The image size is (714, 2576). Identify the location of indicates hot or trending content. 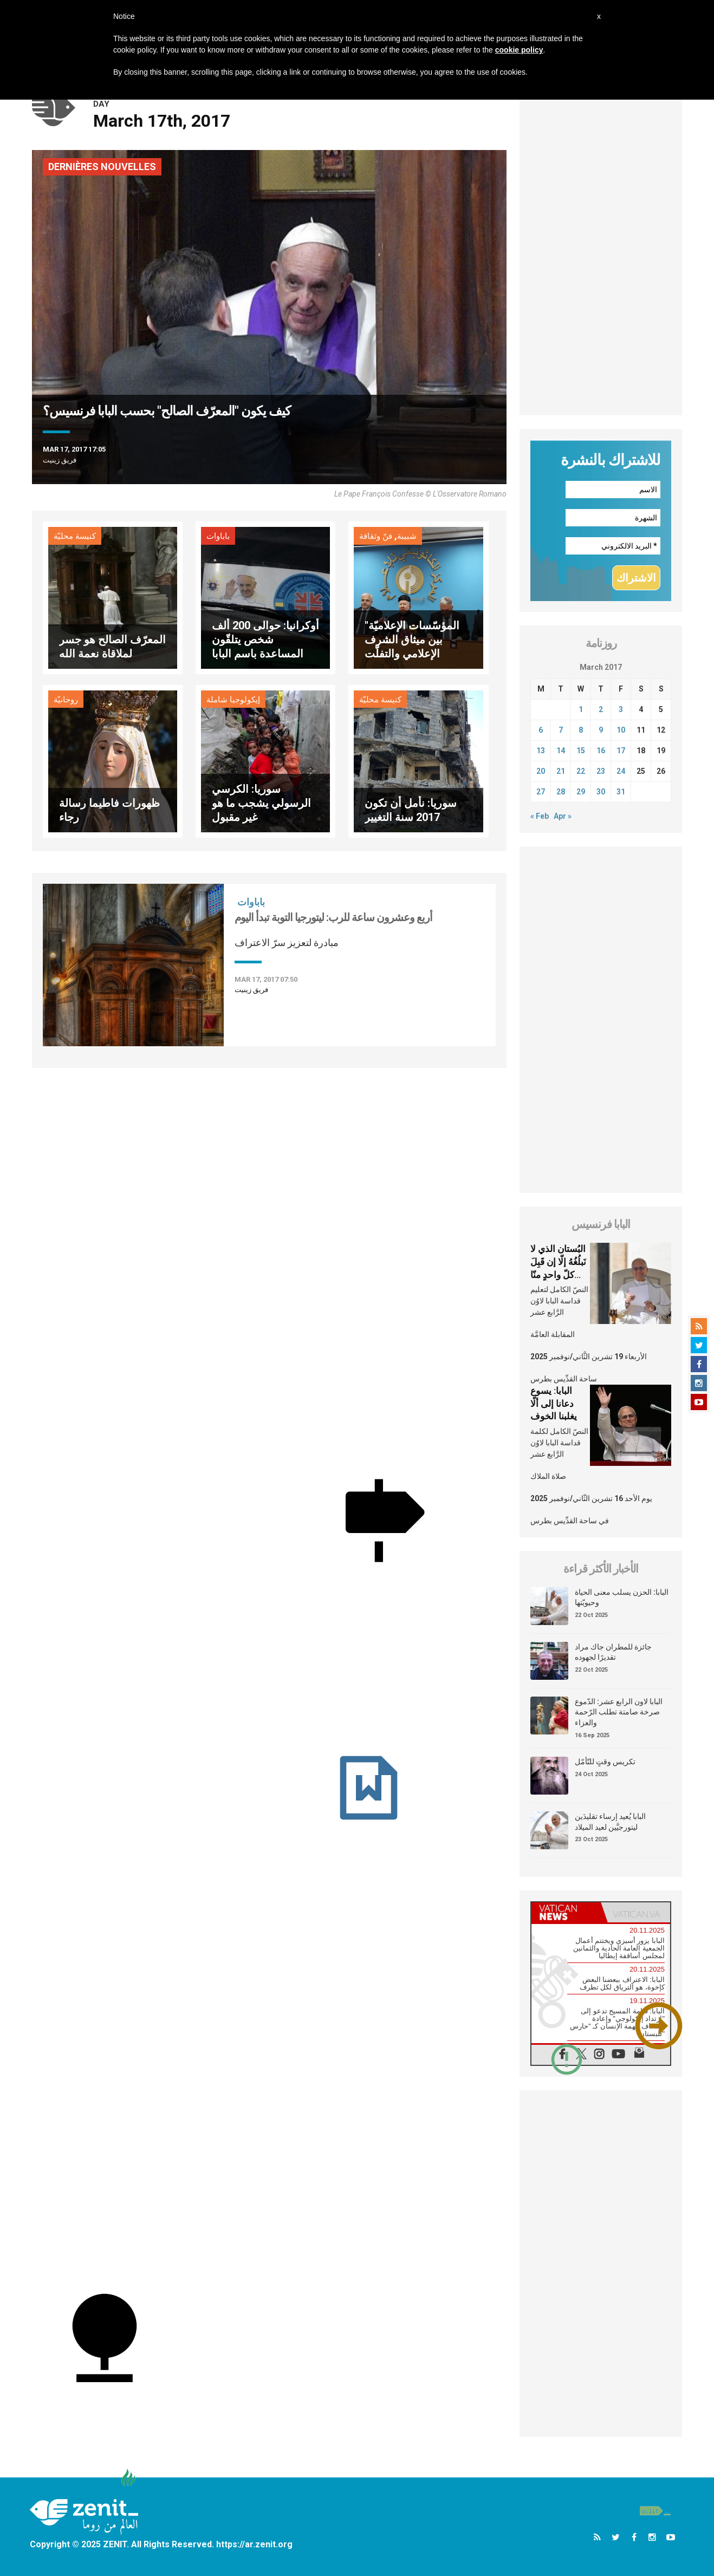
(128, 2477).